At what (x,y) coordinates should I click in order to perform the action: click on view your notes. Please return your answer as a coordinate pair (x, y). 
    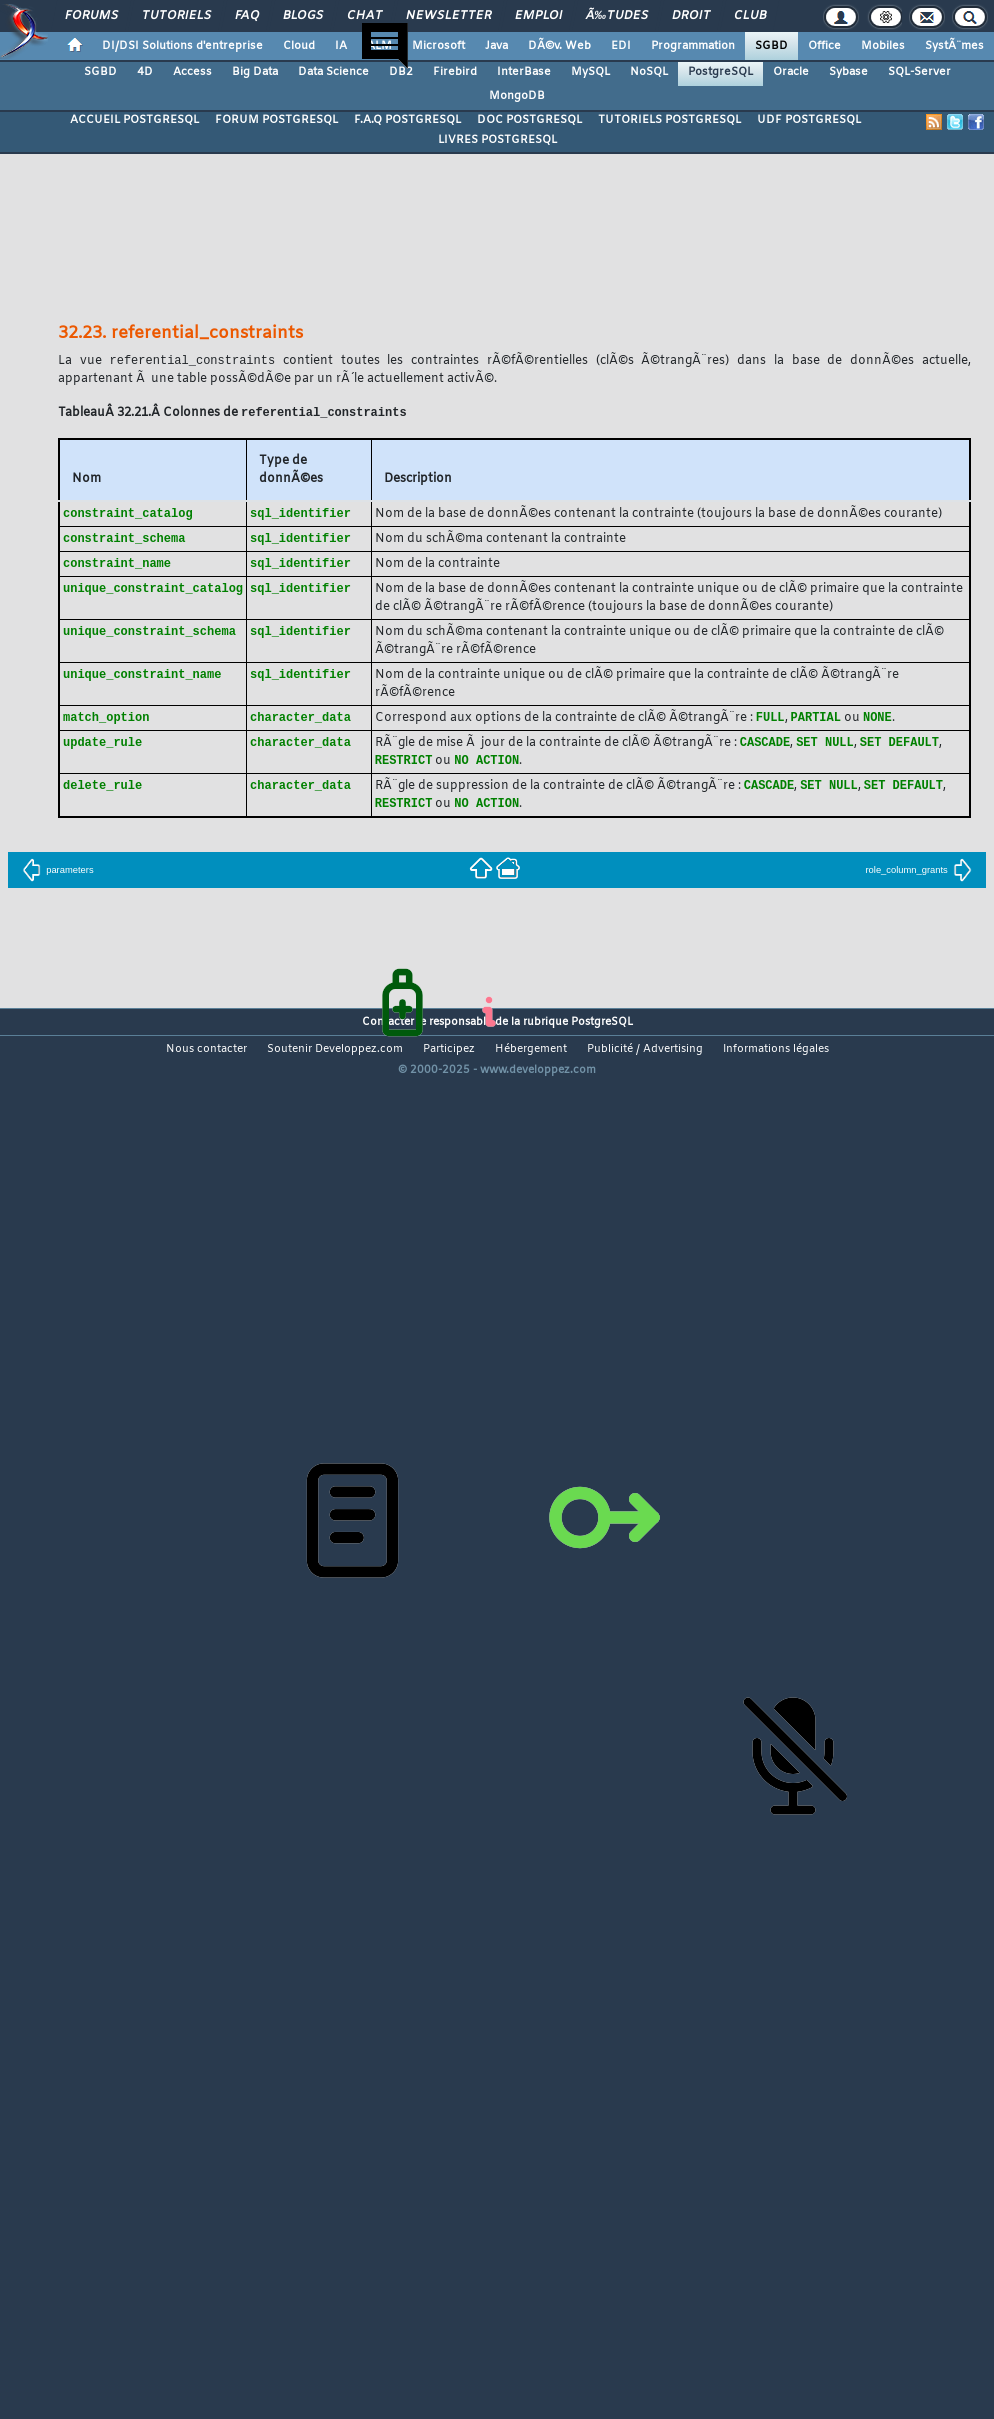
    Looking at the image, I should click on (352, 1520).